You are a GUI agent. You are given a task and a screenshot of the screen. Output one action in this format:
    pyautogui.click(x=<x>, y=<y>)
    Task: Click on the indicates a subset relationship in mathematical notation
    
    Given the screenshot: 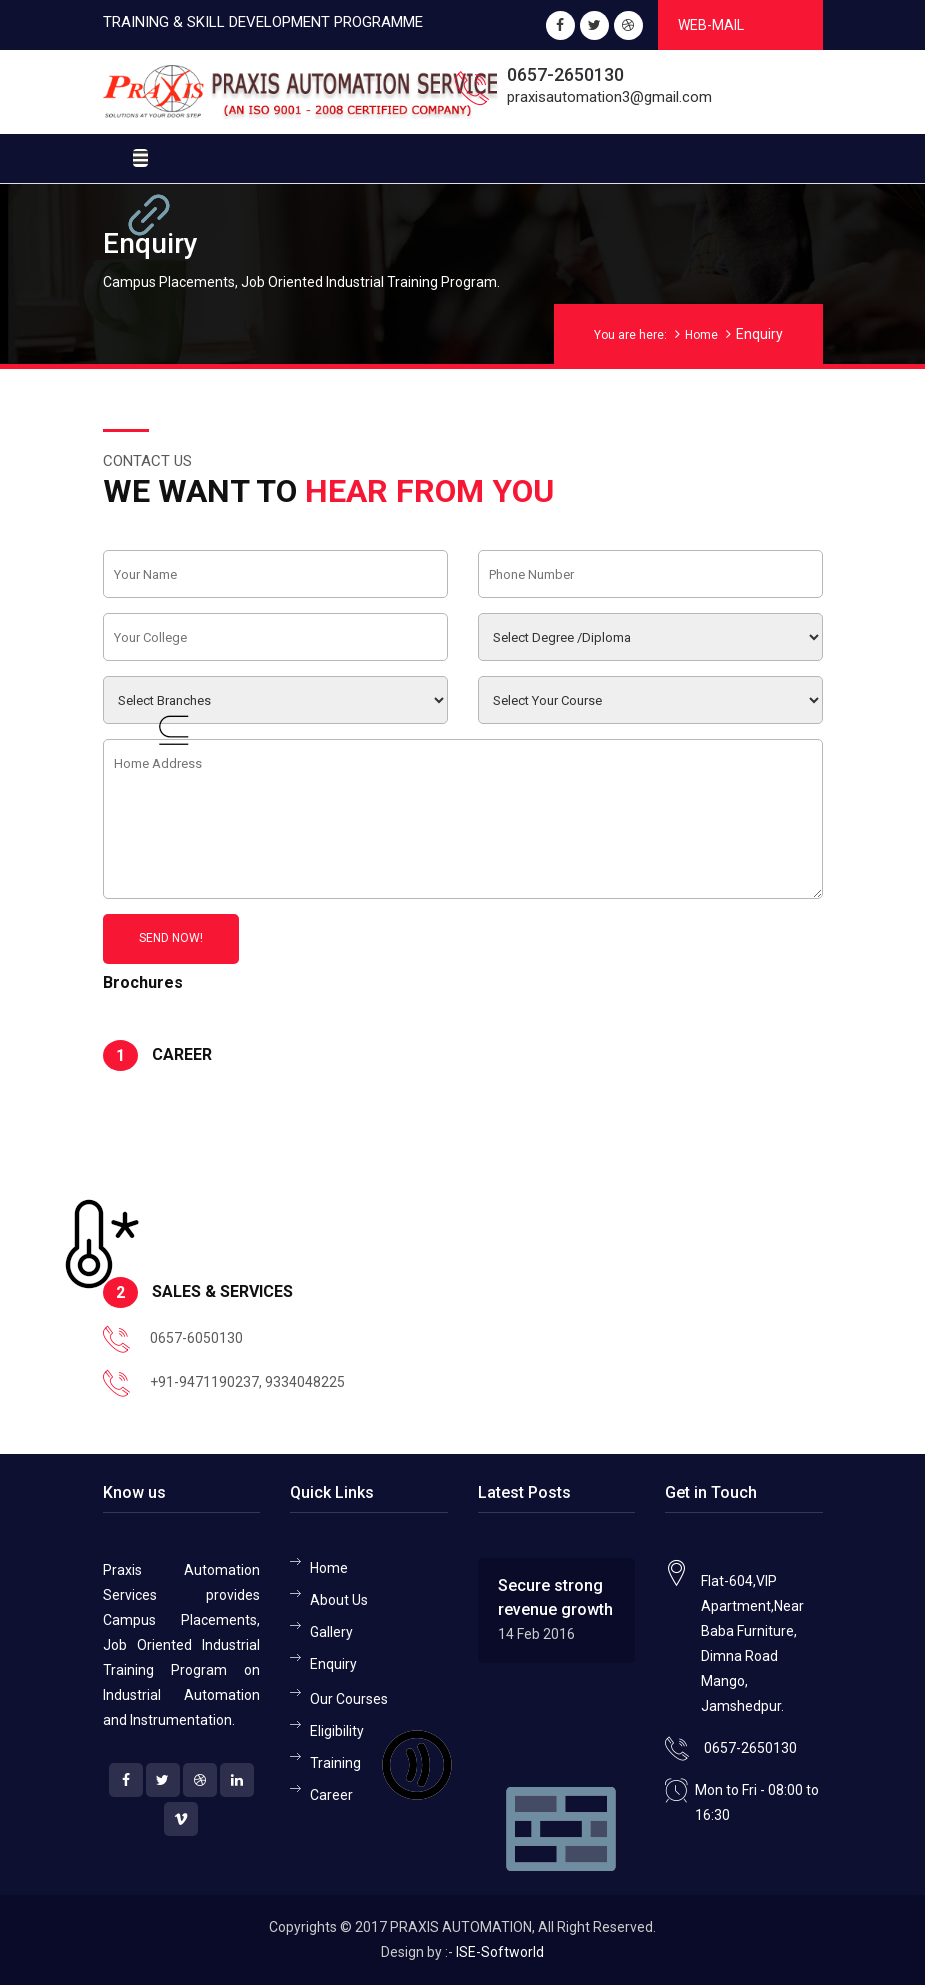 What is the action you would take?
    pyautogui.click(x=174, y=729)
    